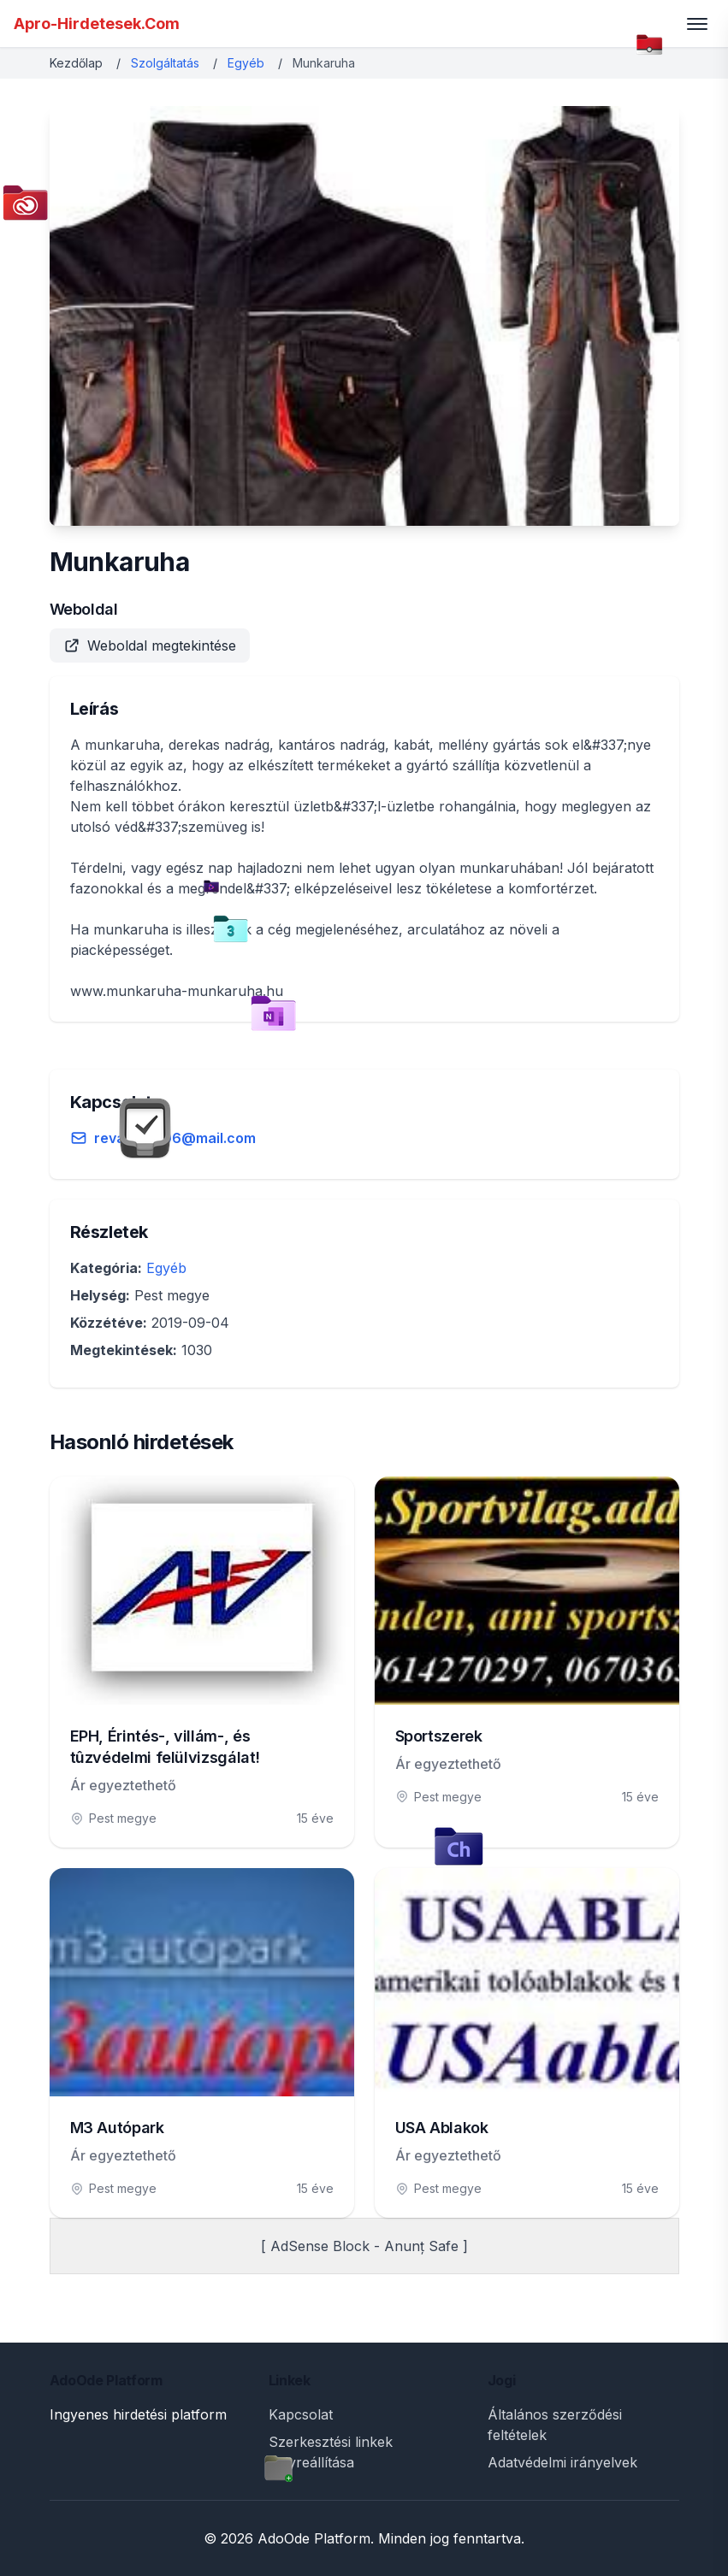  What do you see at coordinates (230, 929) in the screenshot?
I see `folder containing autodesk 3ds max project files` at bounding box center [230, 929].